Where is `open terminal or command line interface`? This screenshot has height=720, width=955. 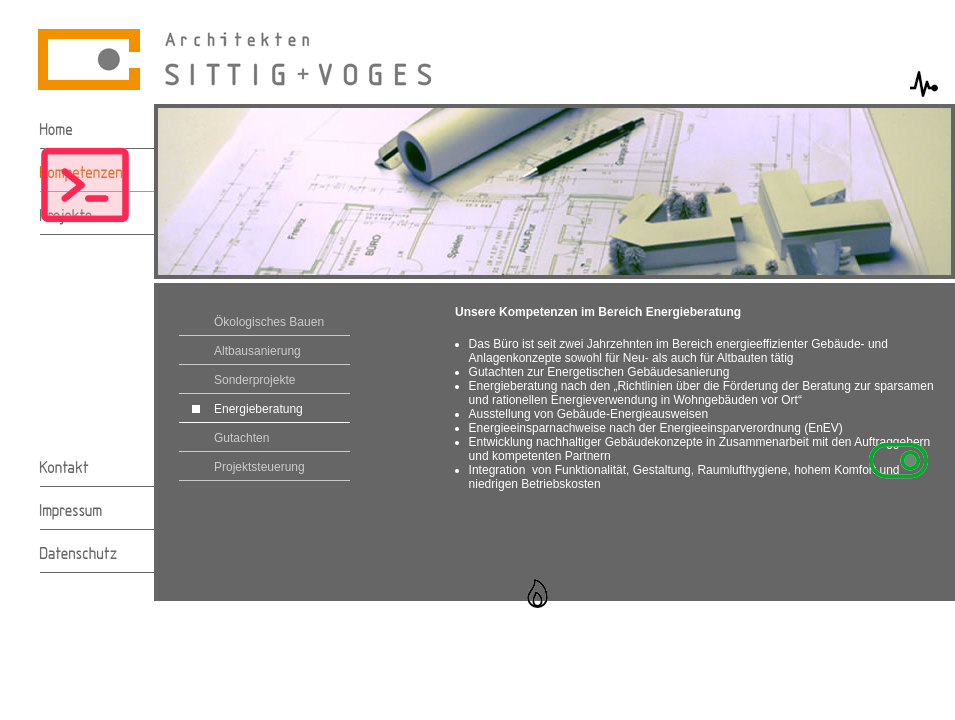
open terminal or command line interface is located at coordinates (85, 185).